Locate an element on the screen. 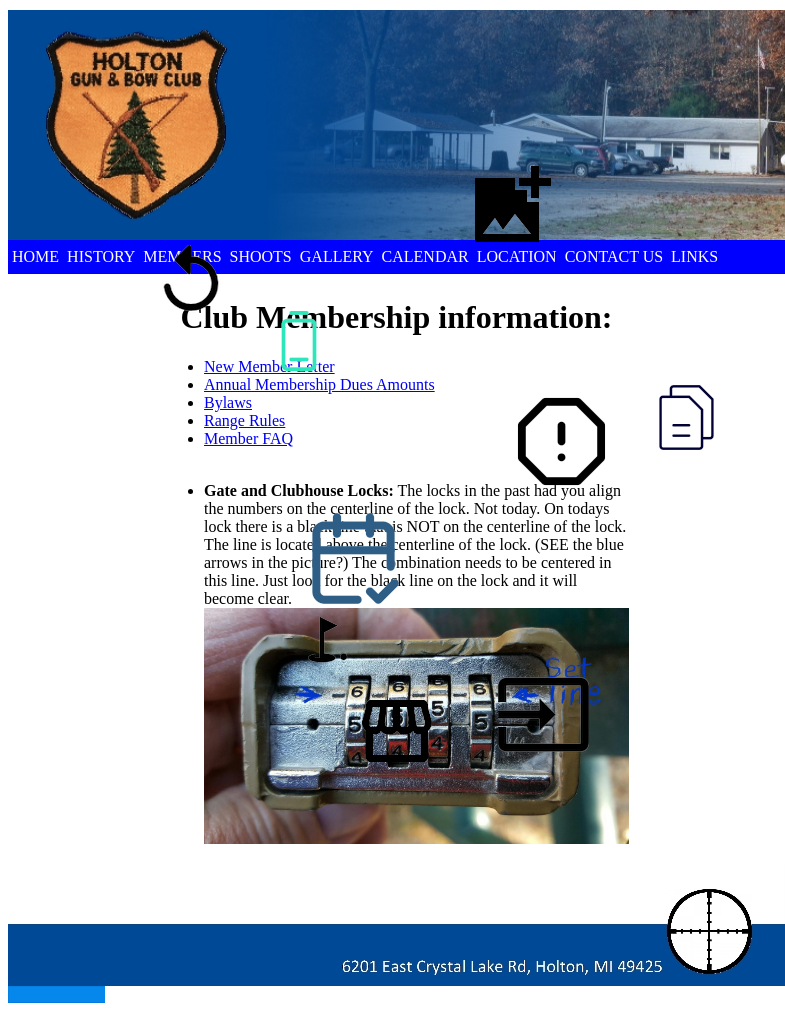 The height and width of the screenshot is (1011, 785). add a new photo to your gallery is located at coordinates (511, 206).